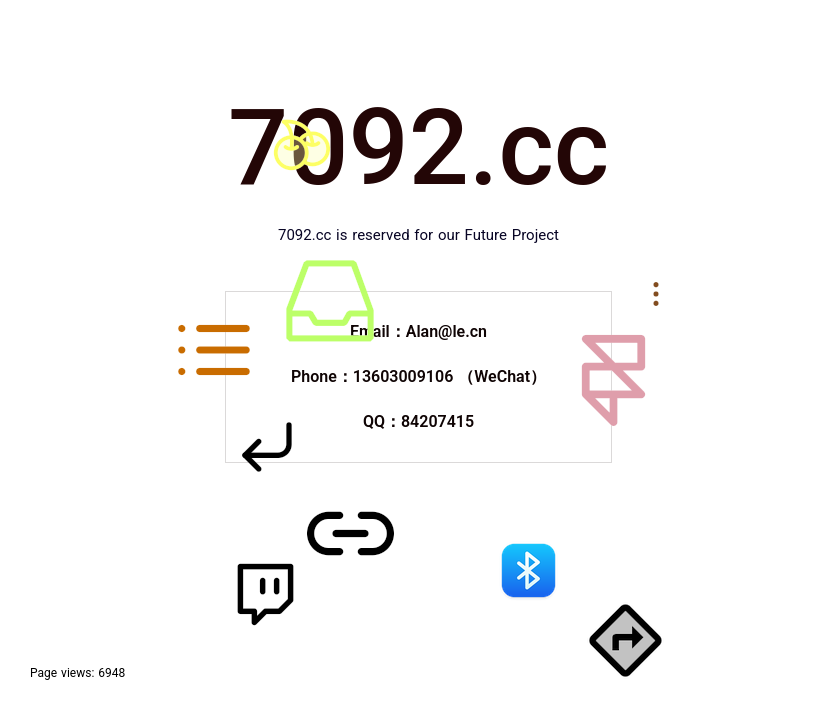  What do you see at coordinates (267, 447) in the screenshot?
I see `return or go back to previous content` at bounding box center [267, 447].